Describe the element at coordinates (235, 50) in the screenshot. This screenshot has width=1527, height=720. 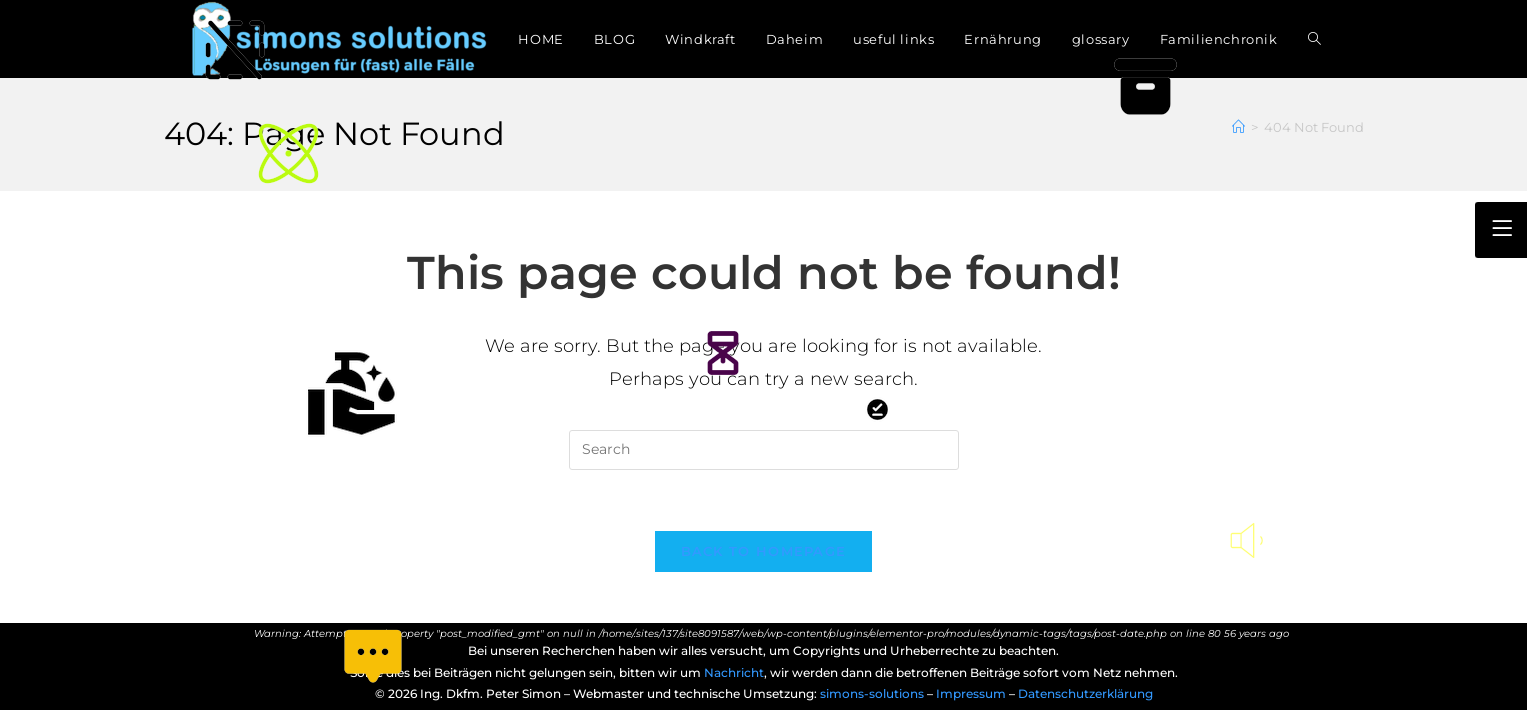
I see `disable selection mode` at that location.